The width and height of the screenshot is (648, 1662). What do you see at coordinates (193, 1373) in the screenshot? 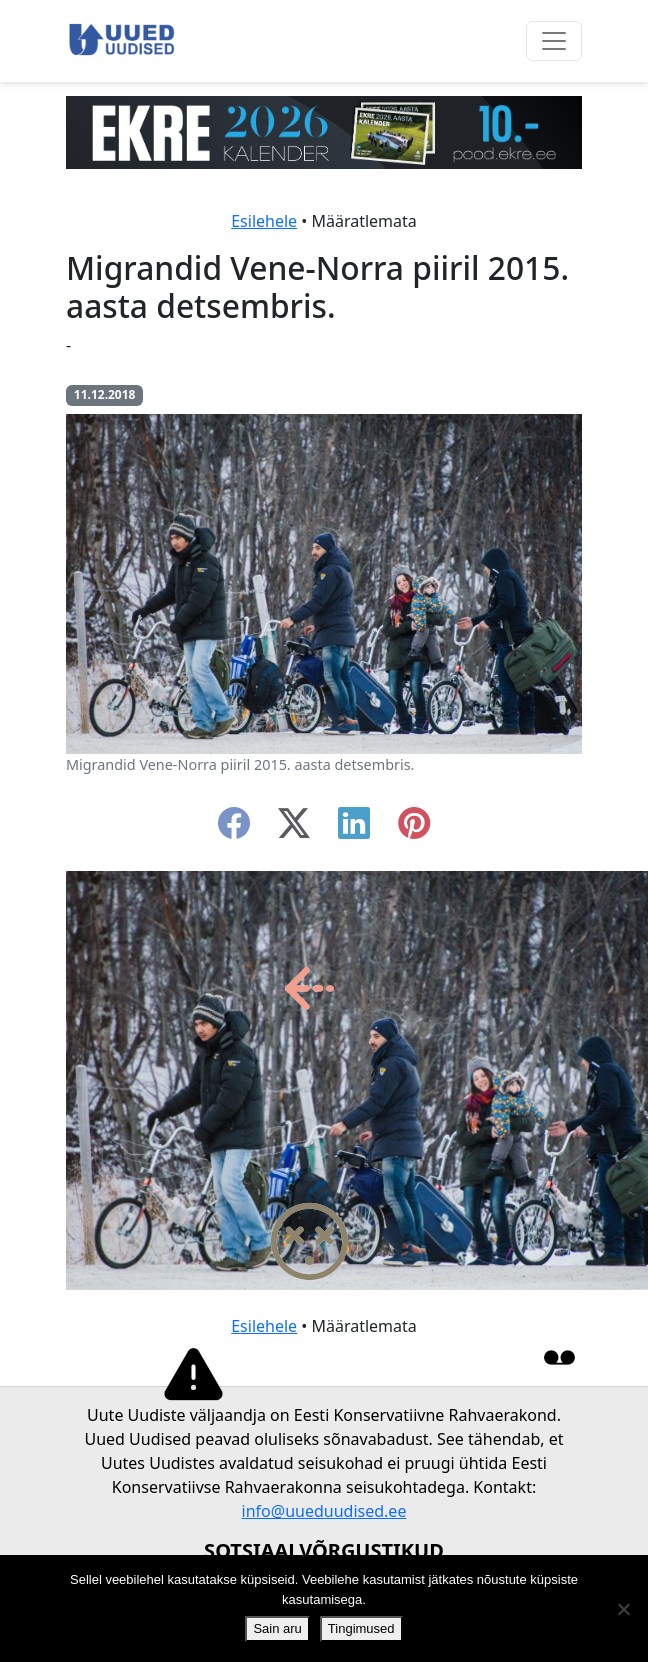
I see `indicates a warning or alert that requires attention` at bounding box center [193, 1373].